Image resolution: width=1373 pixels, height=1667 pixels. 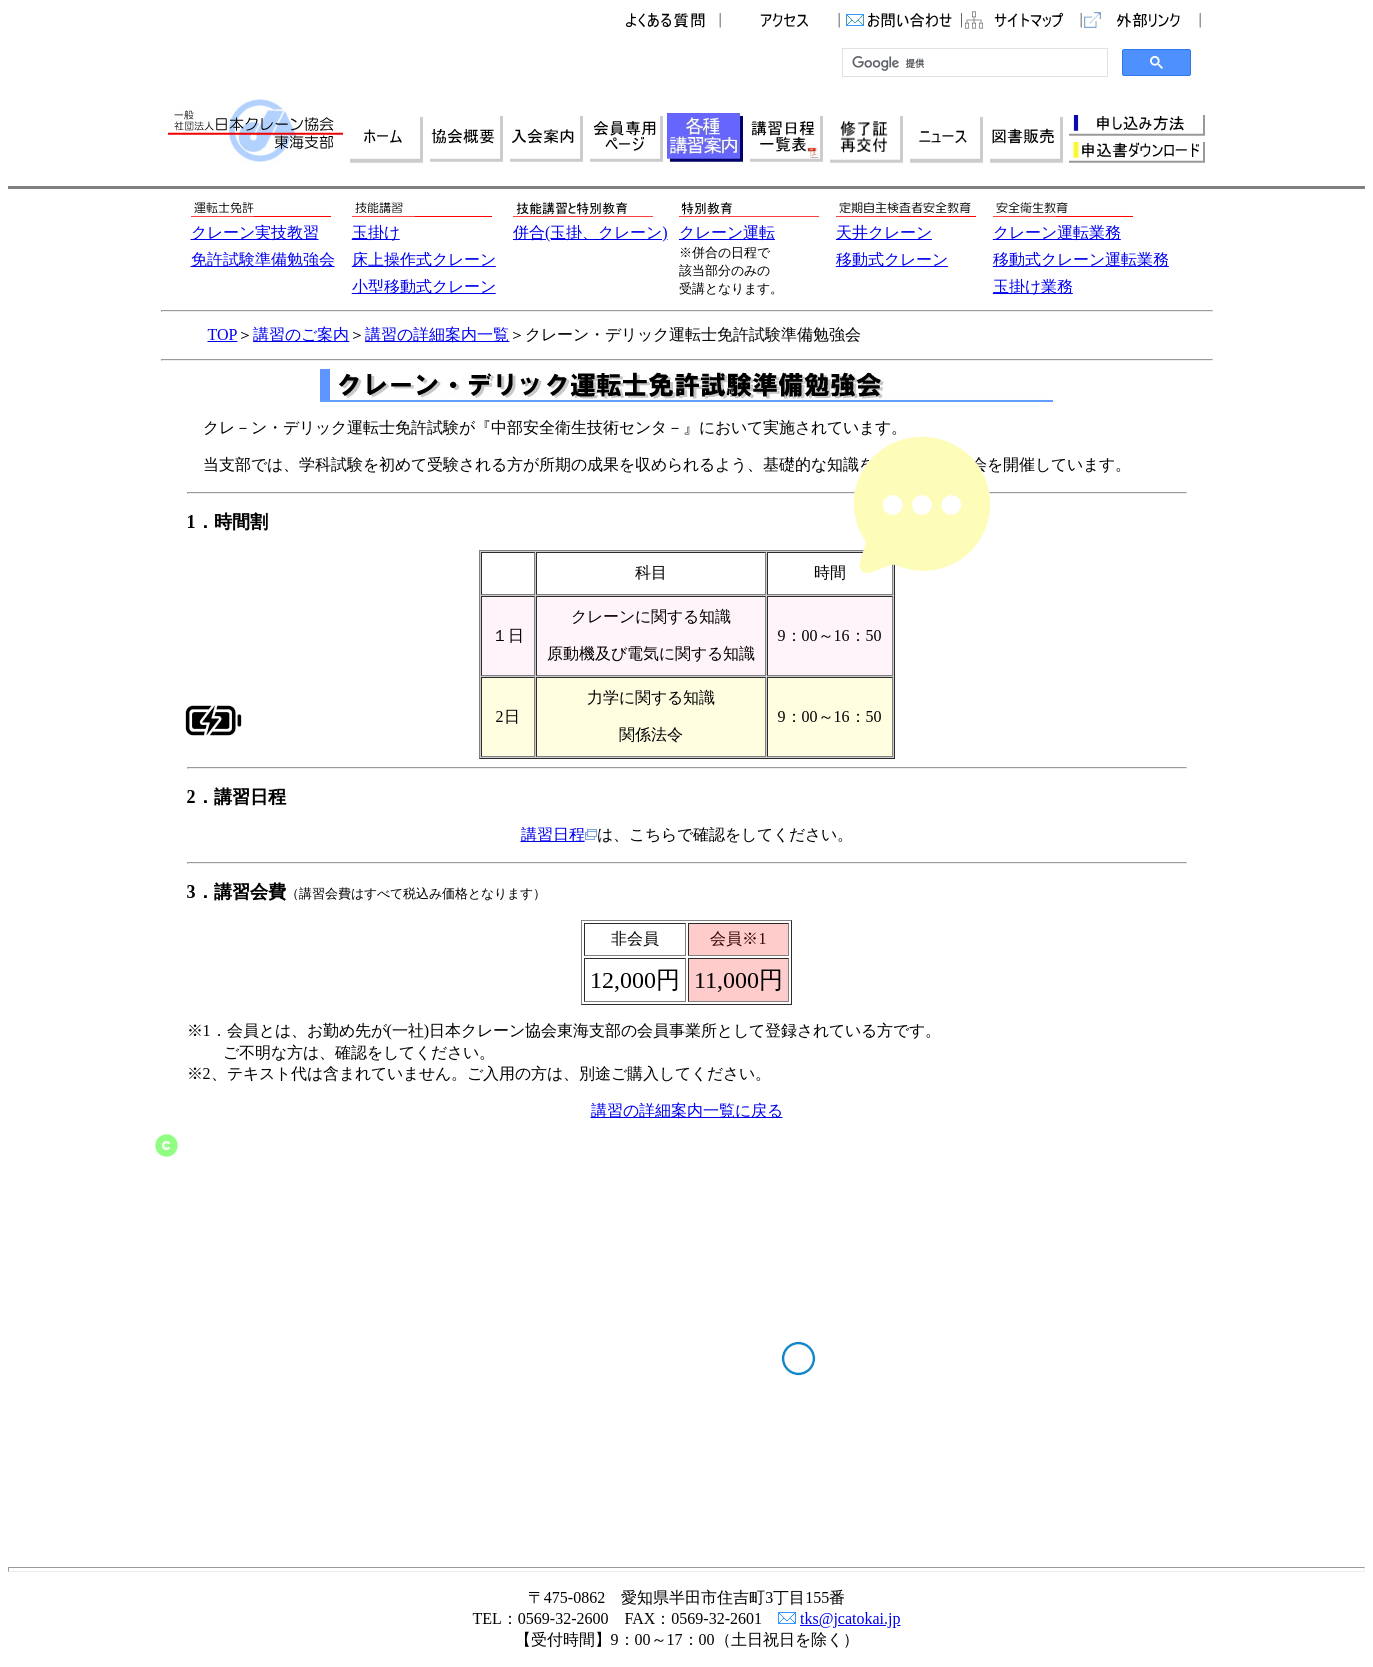 I want to click on unselected radio button option, so click(x=798, y=1358).